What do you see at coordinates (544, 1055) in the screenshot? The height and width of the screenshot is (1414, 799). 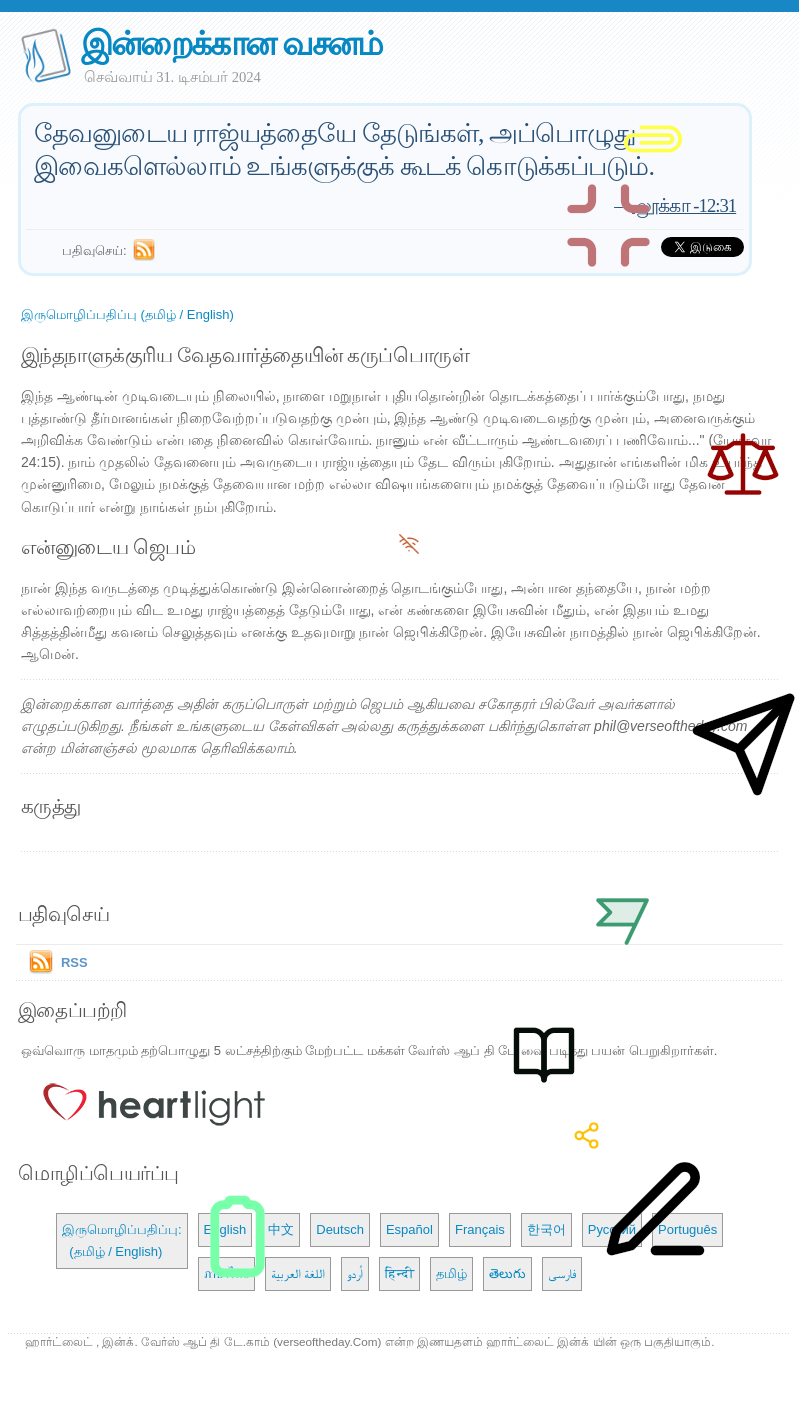 I see `open reading mode or e-reader` at bounding box center [544, 1055].